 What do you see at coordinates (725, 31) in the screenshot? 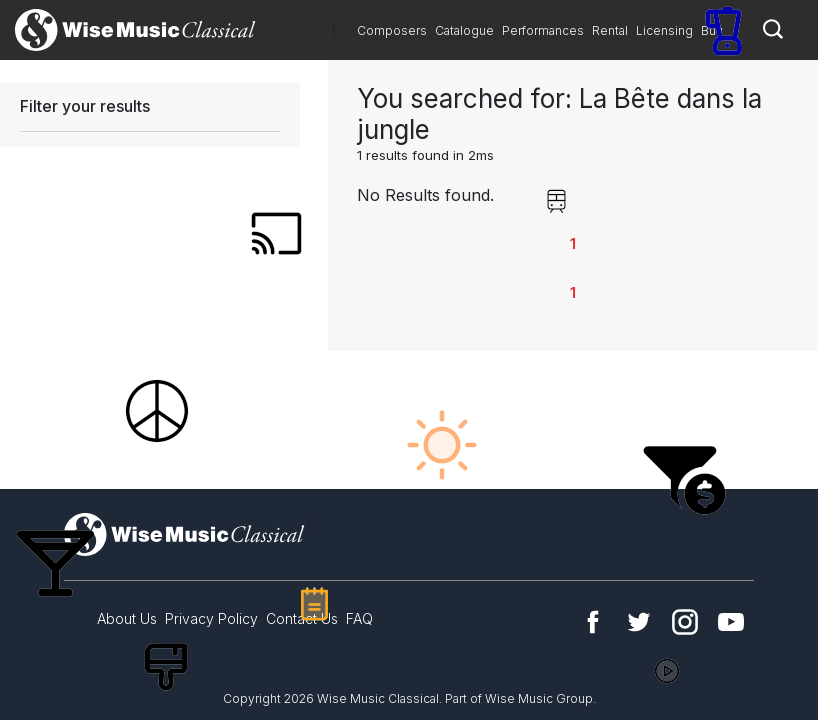
I see `kitchen blender appliance icon` at bounding box center [725, 31].